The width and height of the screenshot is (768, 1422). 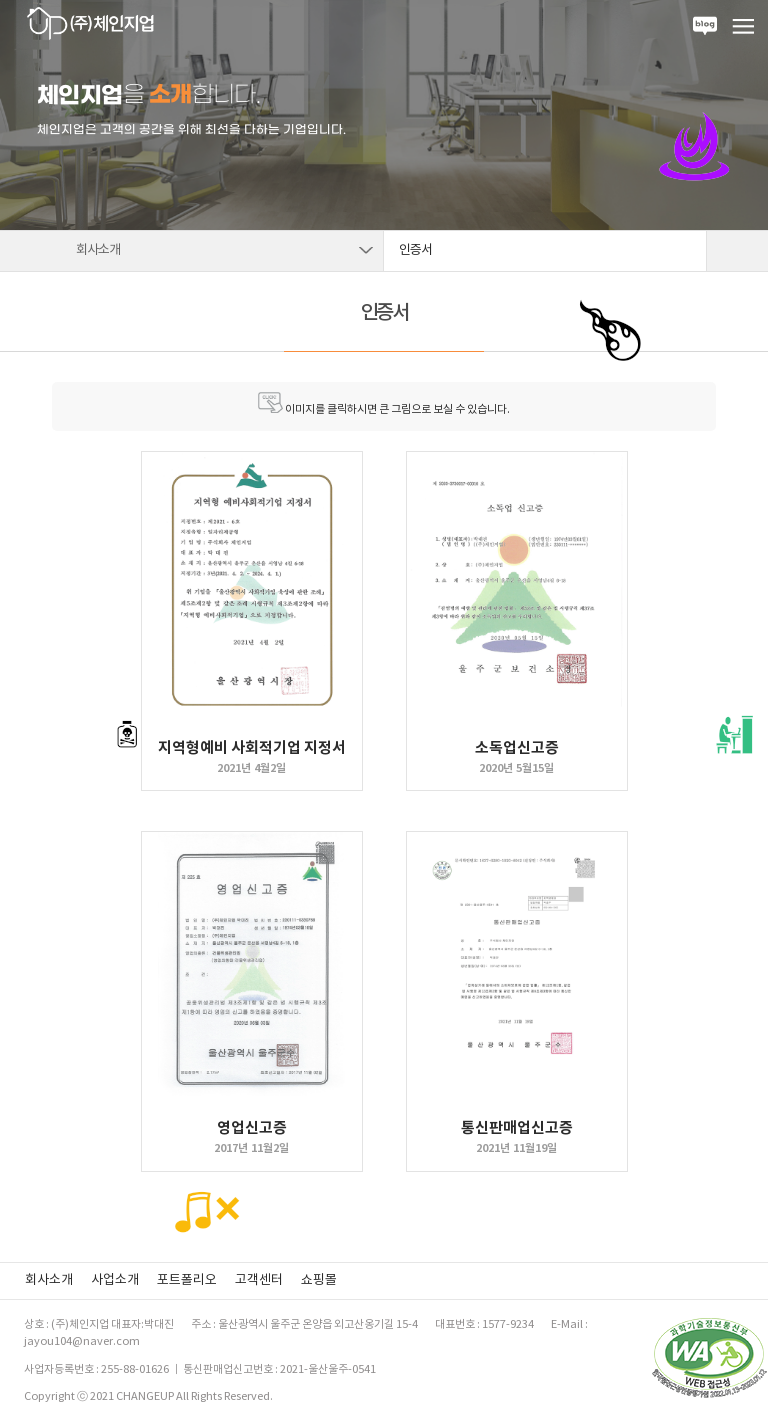 I want to click on indicates a fire hazard or danger zone, so click(x=694, y=145).